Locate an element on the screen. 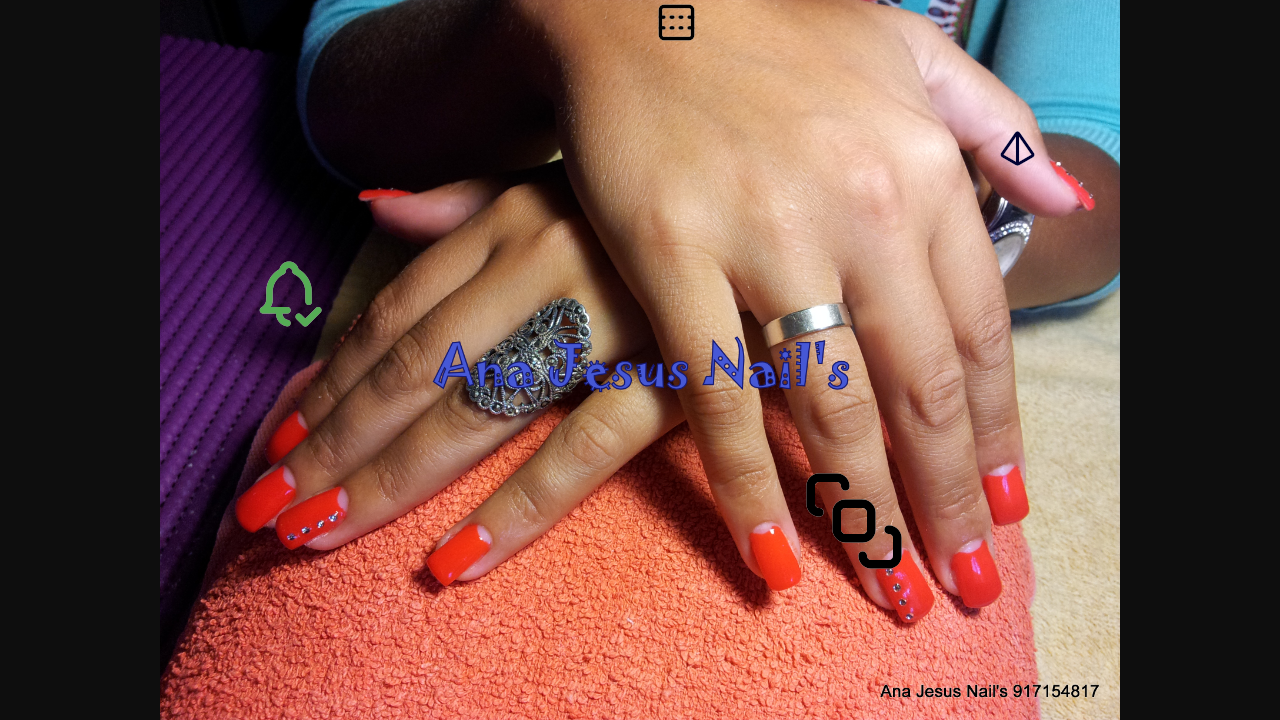 The height and width of the screenshot is (720, 1280). notification successfully enabled is located at coordinates (289, 294).